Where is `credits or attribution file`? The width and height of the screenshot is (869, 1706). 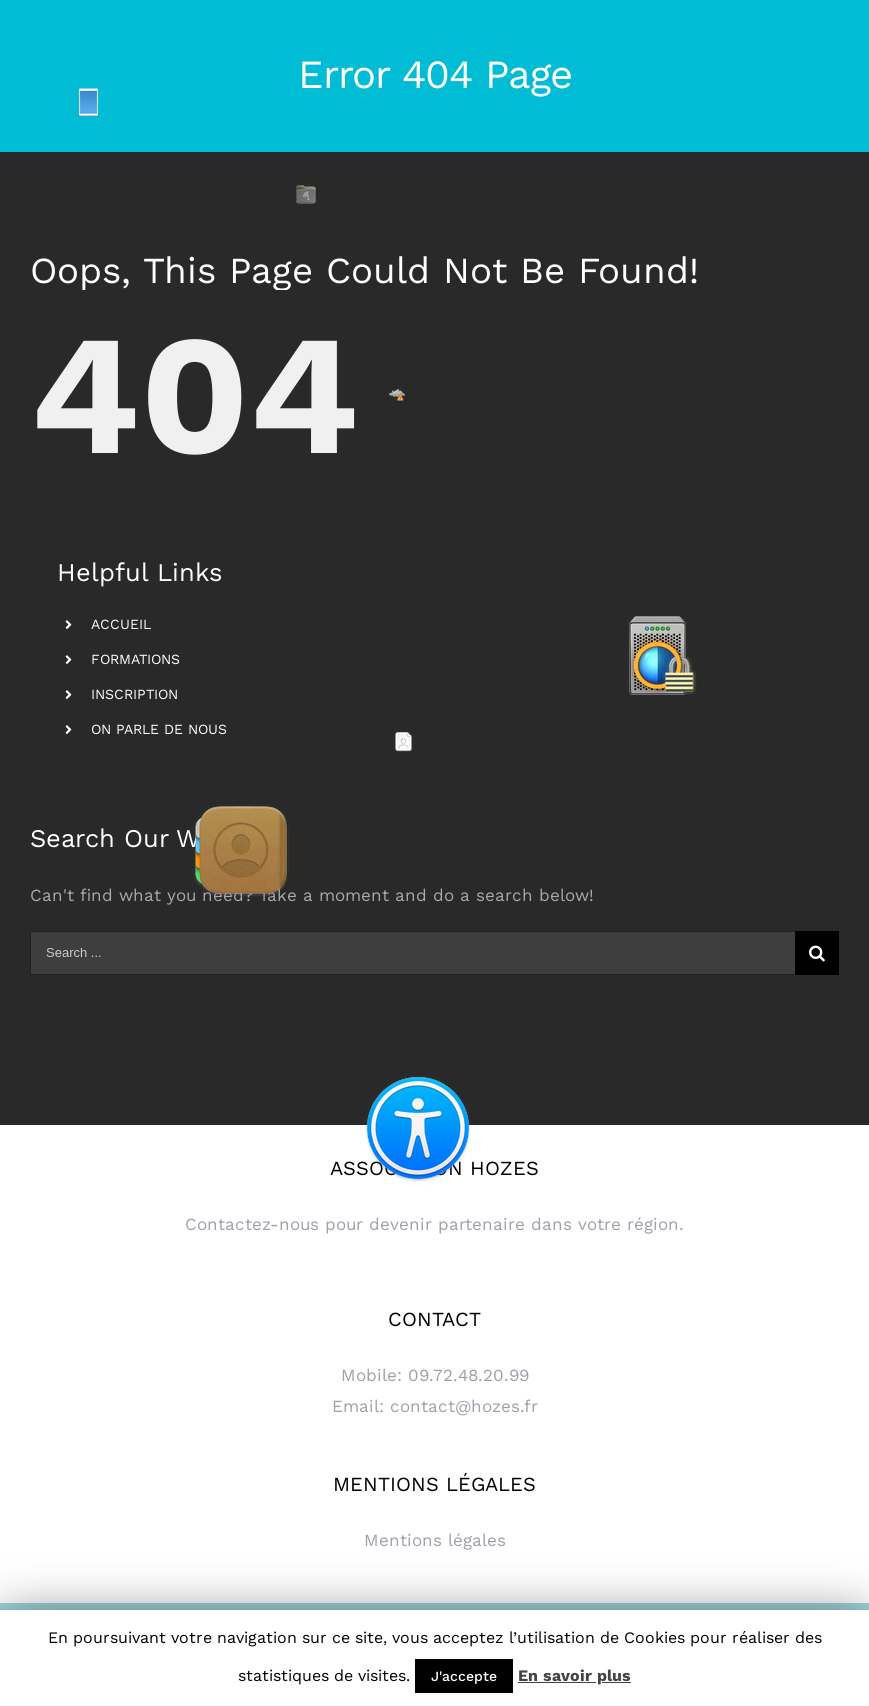
credits or attribution file is located at coordinates (403, 741).